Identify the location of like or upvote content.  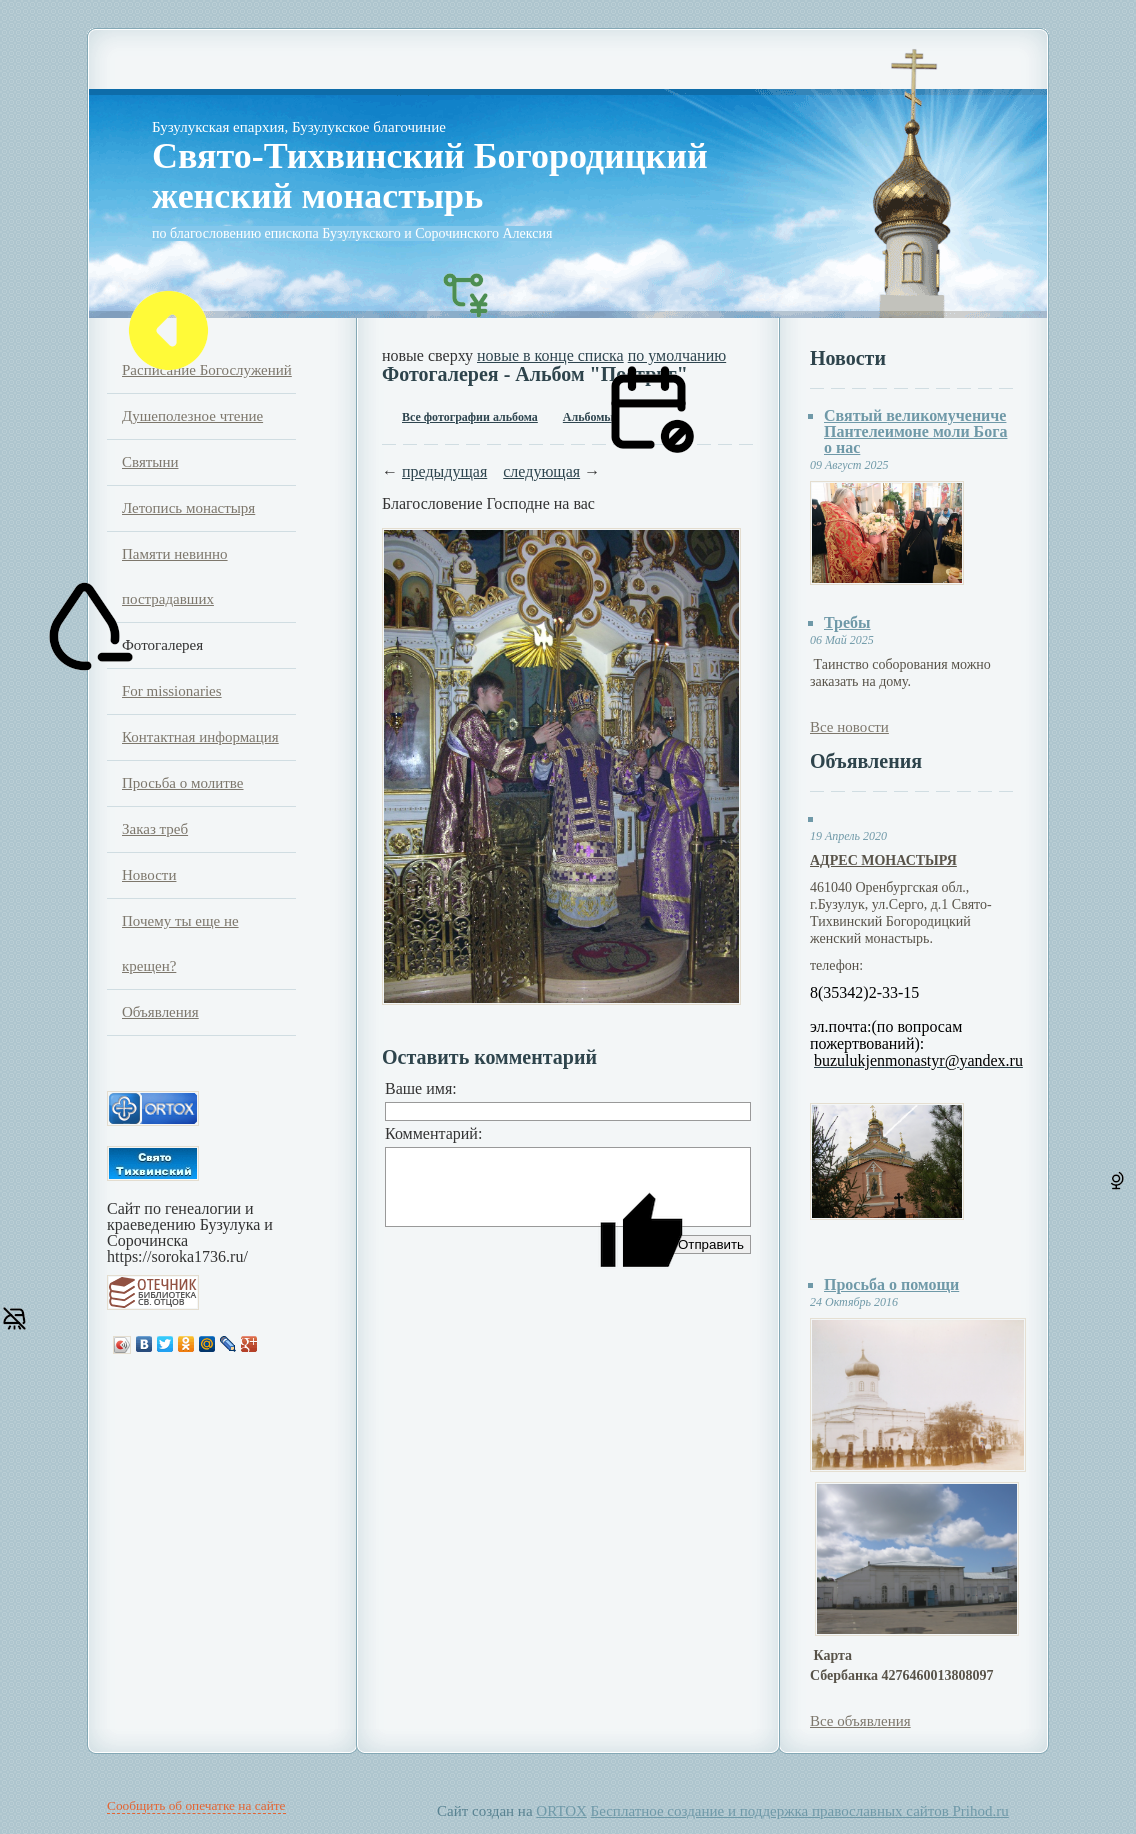
(641, 1233).